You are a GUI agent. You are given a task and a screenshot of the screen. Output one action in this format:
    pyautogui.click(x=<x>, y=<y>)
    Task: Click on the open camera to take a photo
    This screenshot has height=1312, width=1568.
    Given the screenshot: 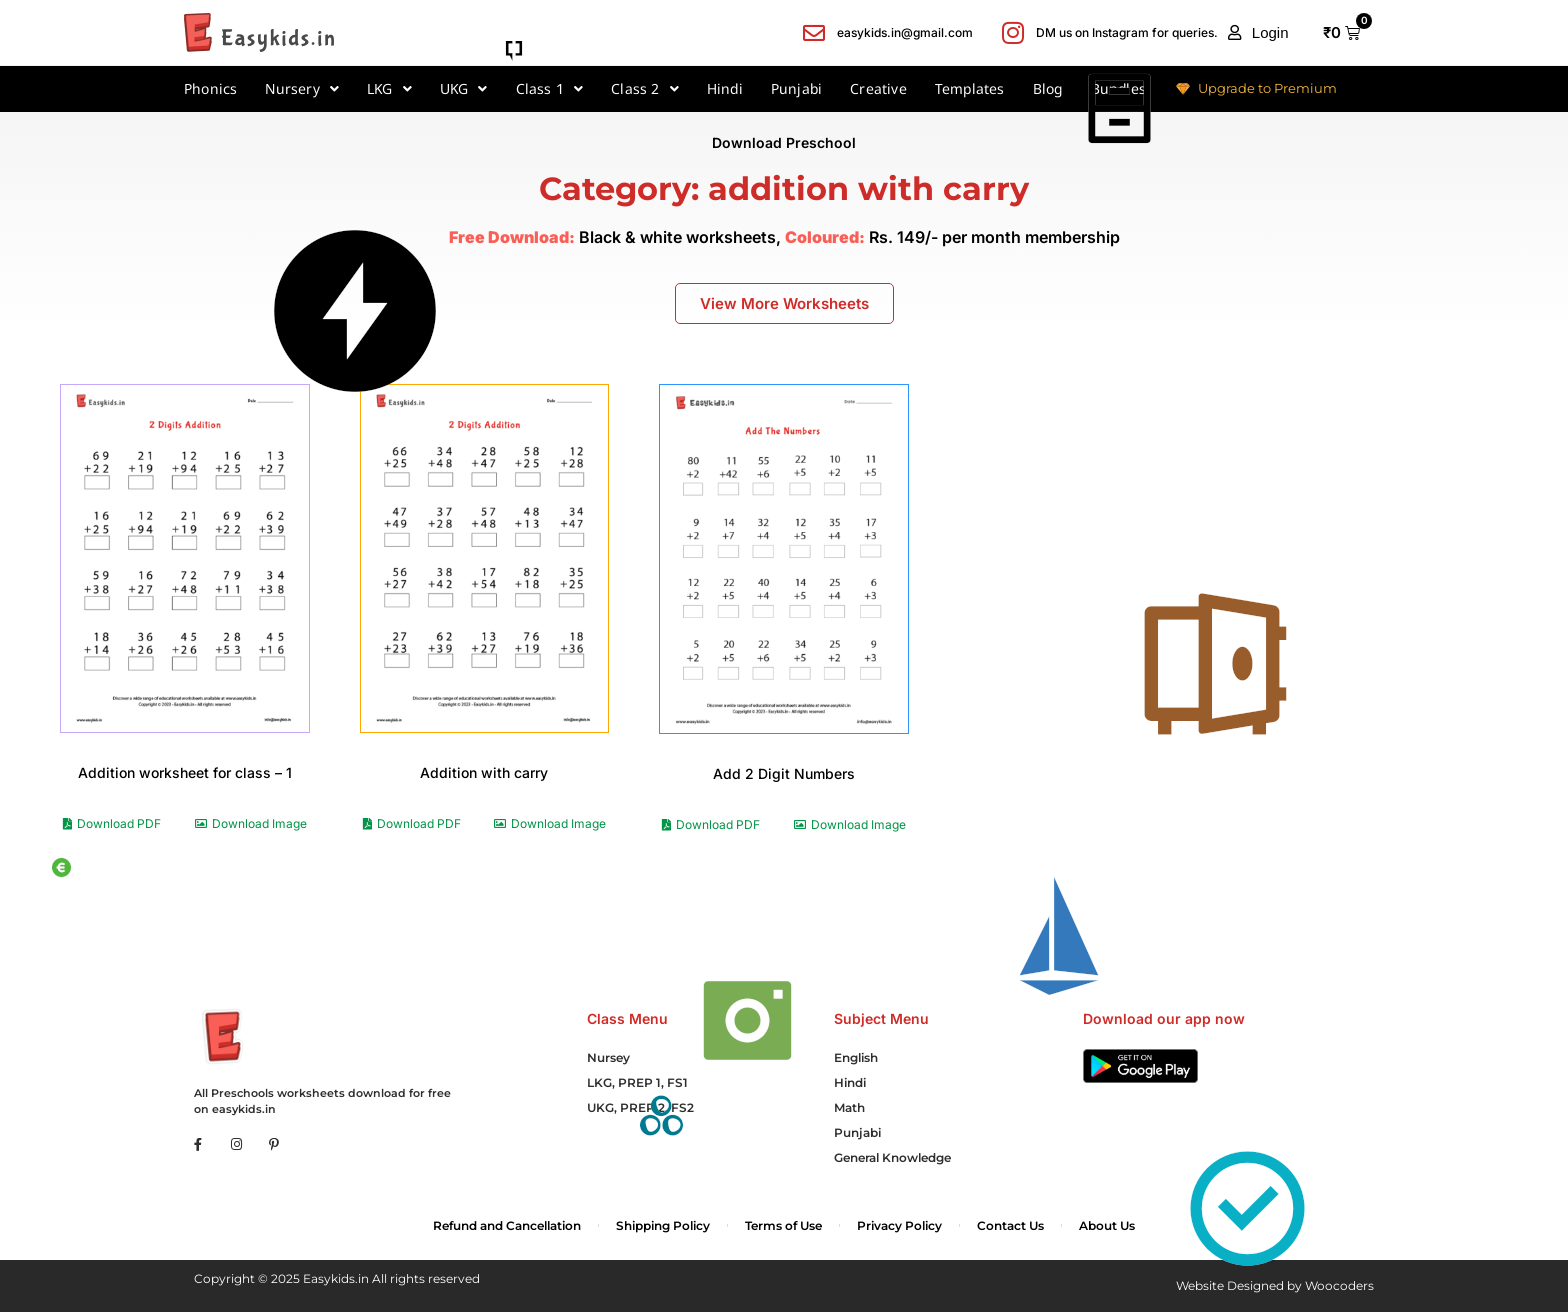 What is the action you would take?
    pyautogui.click(x=747, y=1020)
    